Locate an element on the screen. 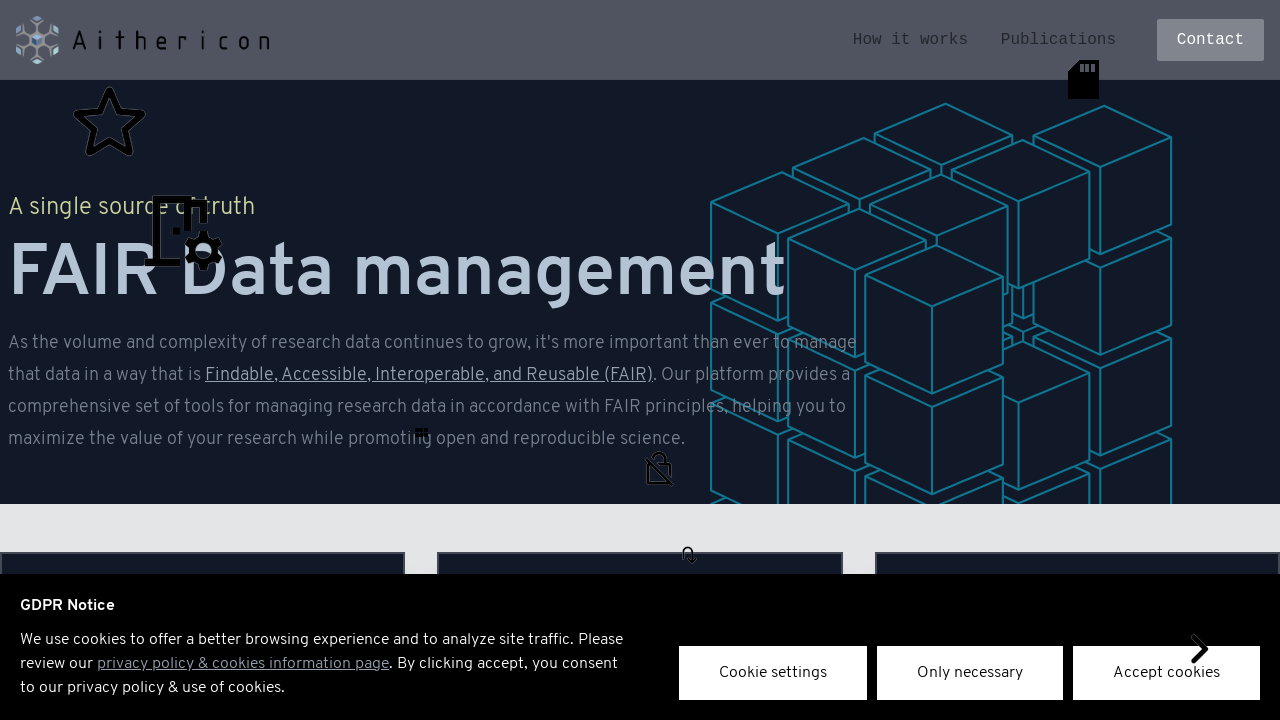 This screenshot has height=720, width=1280. access sd card storage is located at coordinates (1083, 79).